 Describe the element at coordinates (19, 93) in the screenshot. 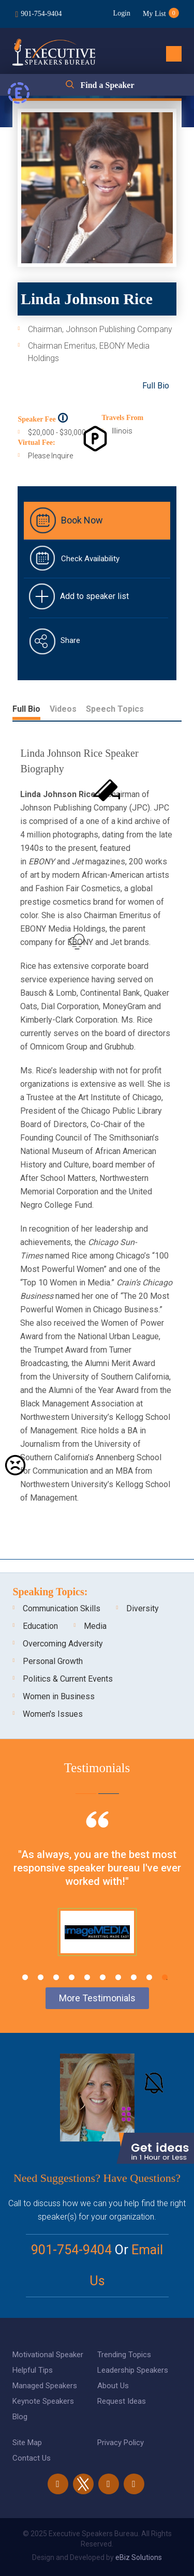

I see `indicates a draft or pending email` at that location.